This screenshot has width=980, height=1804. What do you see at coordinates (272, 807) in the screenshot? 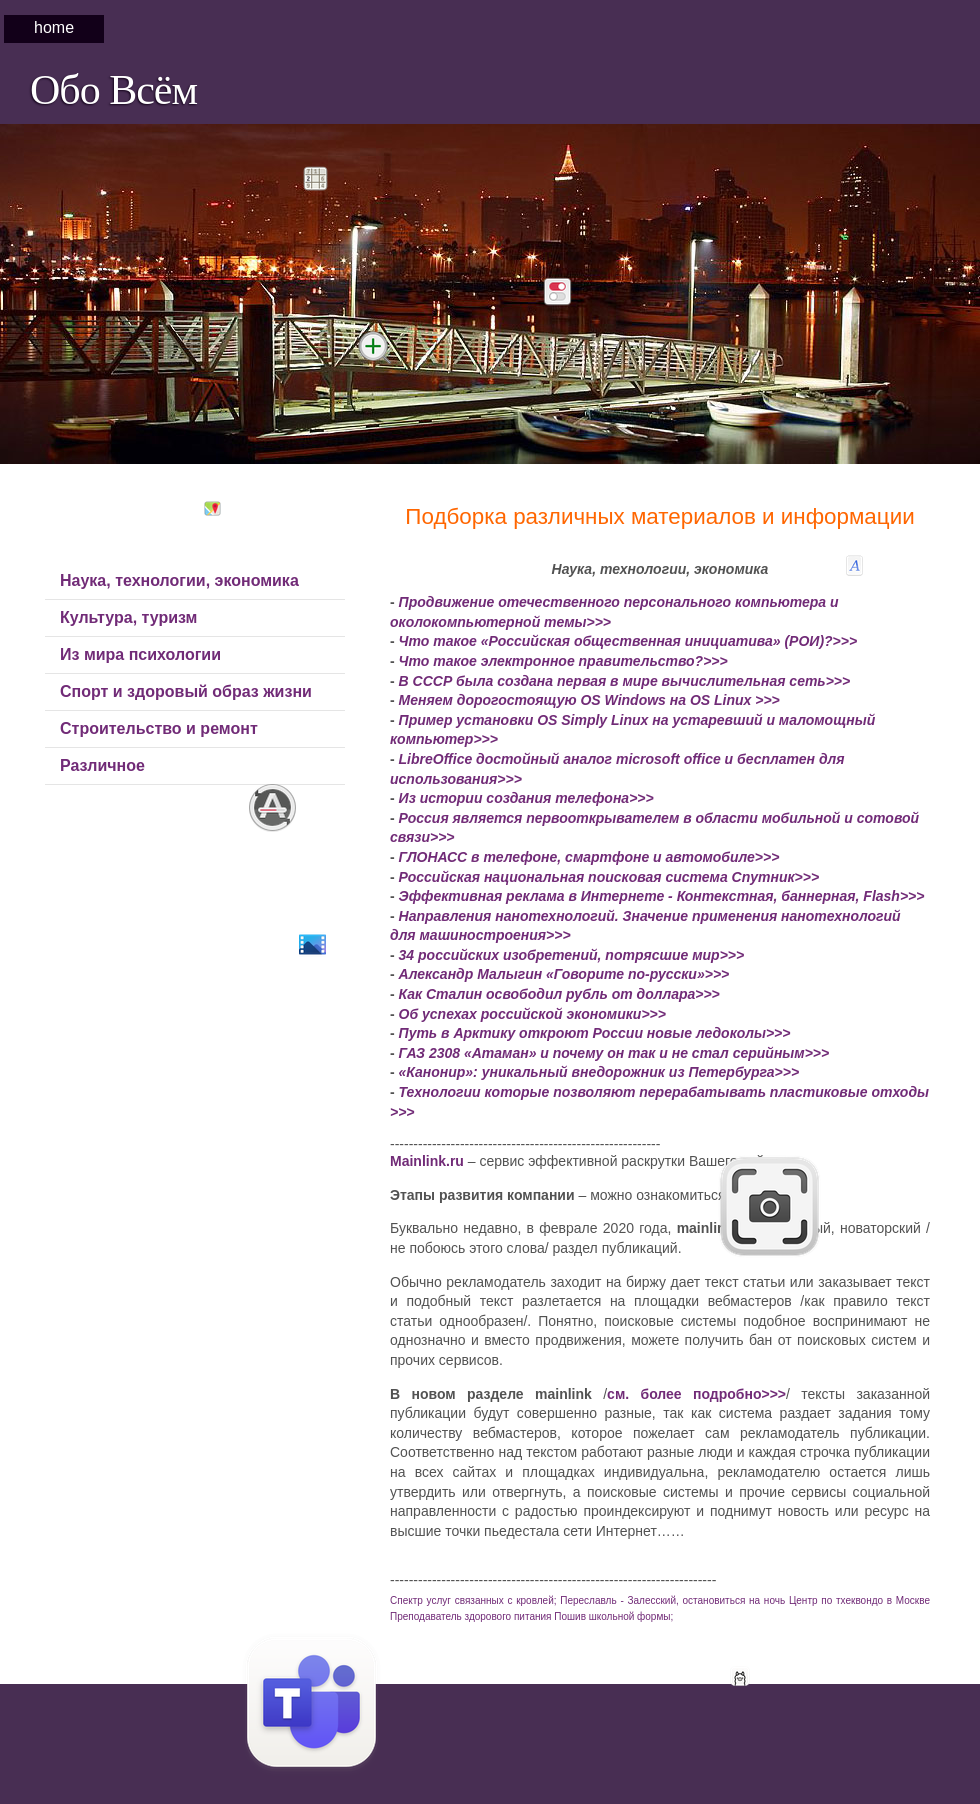
I see `check for available system updates` at bounding box center [272, 807].